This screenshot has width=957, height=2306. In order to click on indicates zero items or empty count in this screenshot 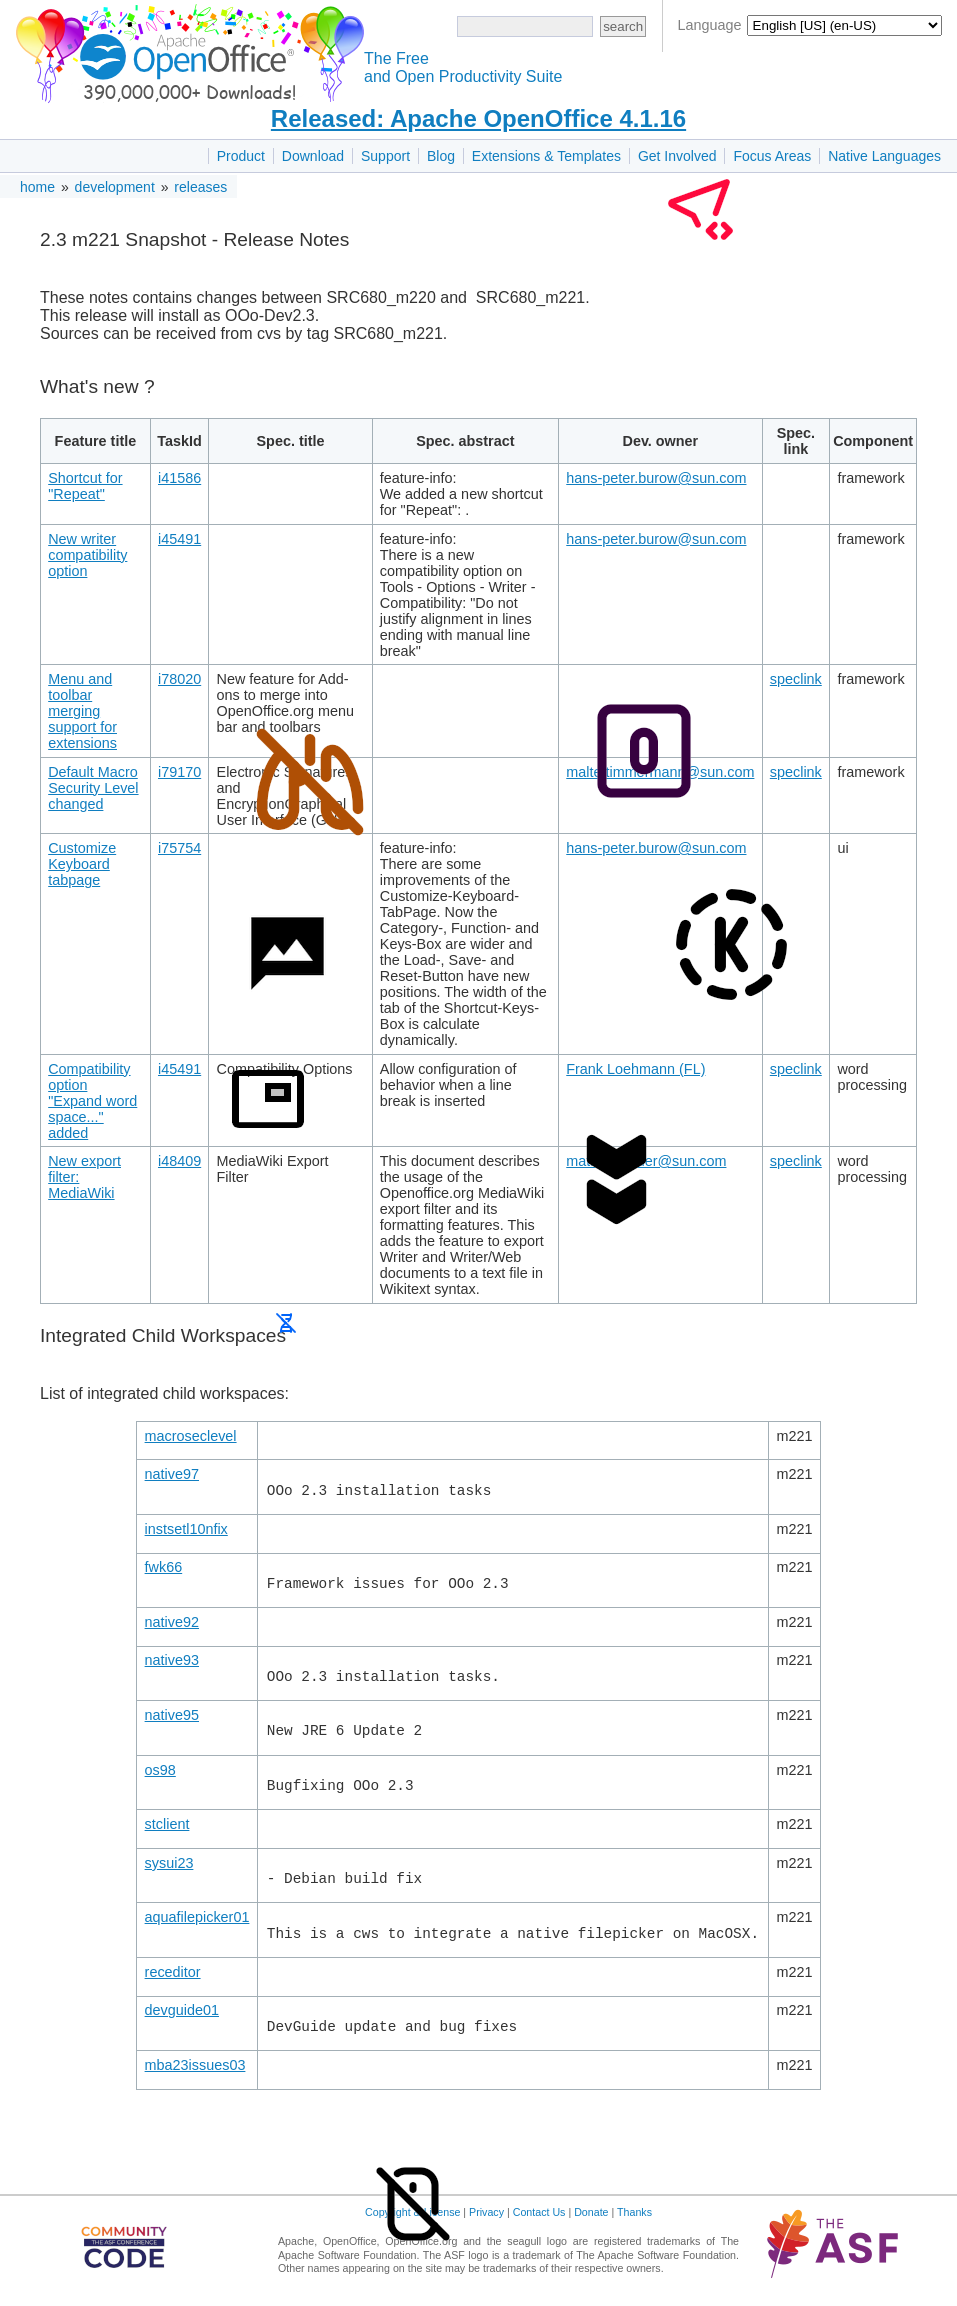, I will do `click(644, 751)`.